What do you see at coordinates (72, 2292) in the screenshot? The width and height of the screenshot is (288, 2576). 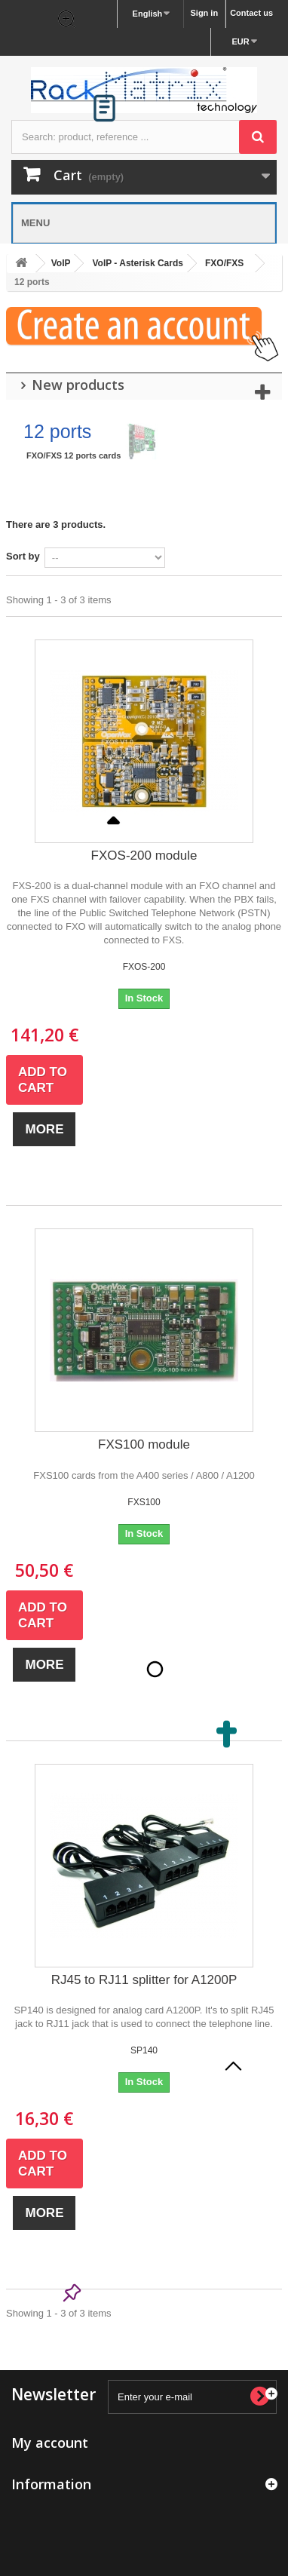 I see `pin an item to keep it visible` at bounding box center [72, 2292].